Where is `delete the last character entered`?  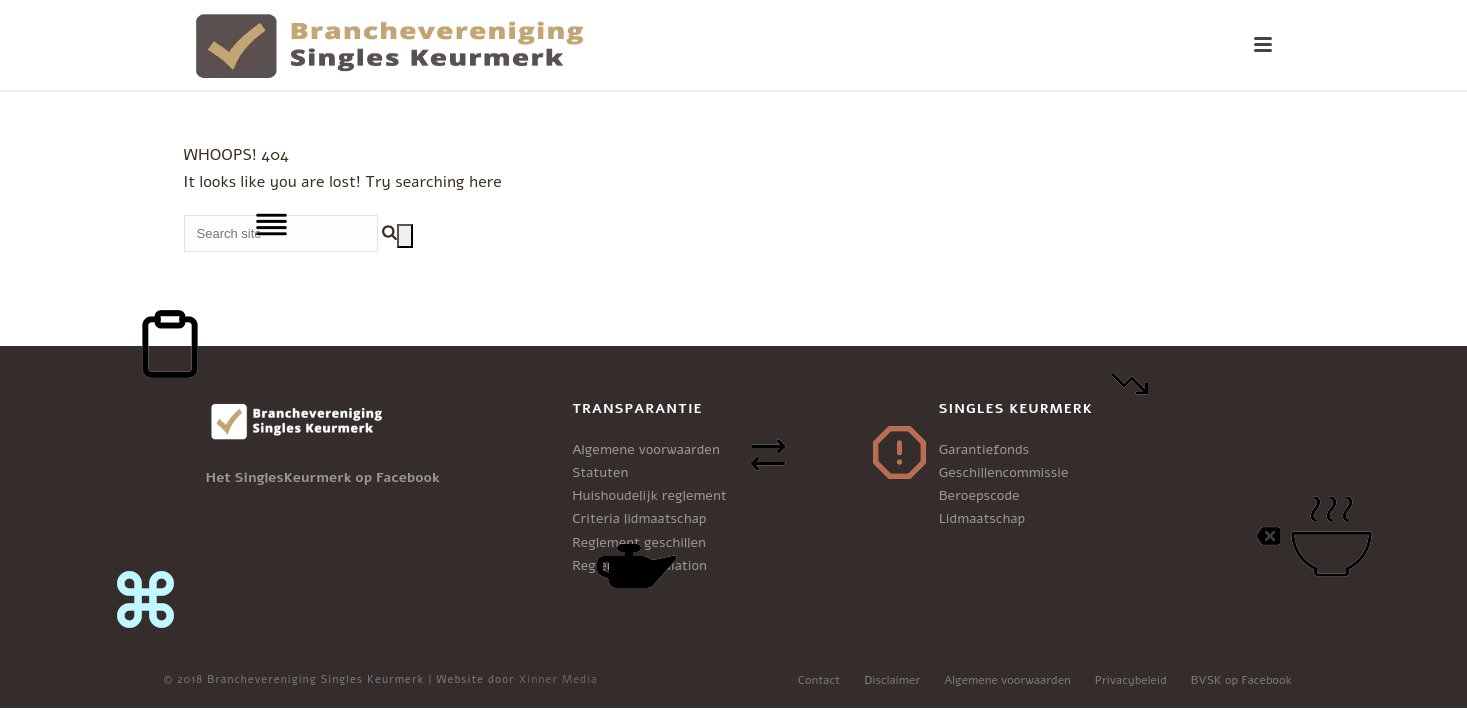
delete the last character entered is located at coordinates (1268, 536).